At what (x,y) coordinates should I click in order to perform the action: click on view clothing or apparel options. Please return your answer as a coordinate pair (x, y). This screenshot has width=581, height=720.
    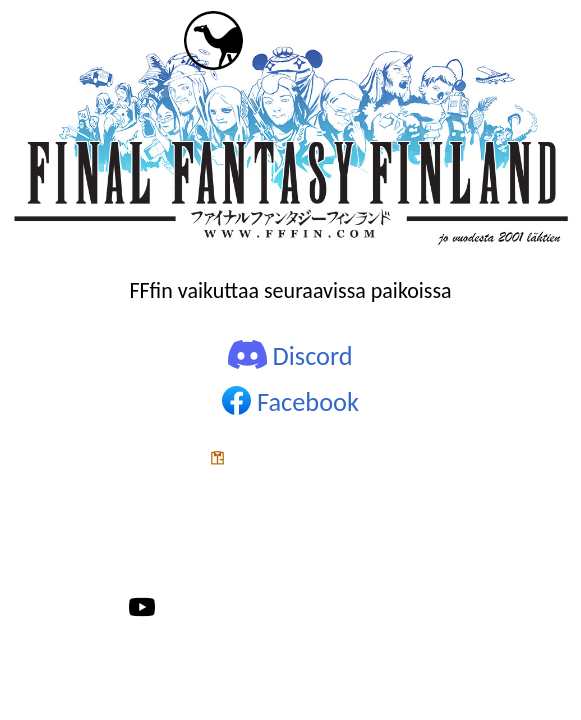
    Looking at the image, I should click on (217, 457).